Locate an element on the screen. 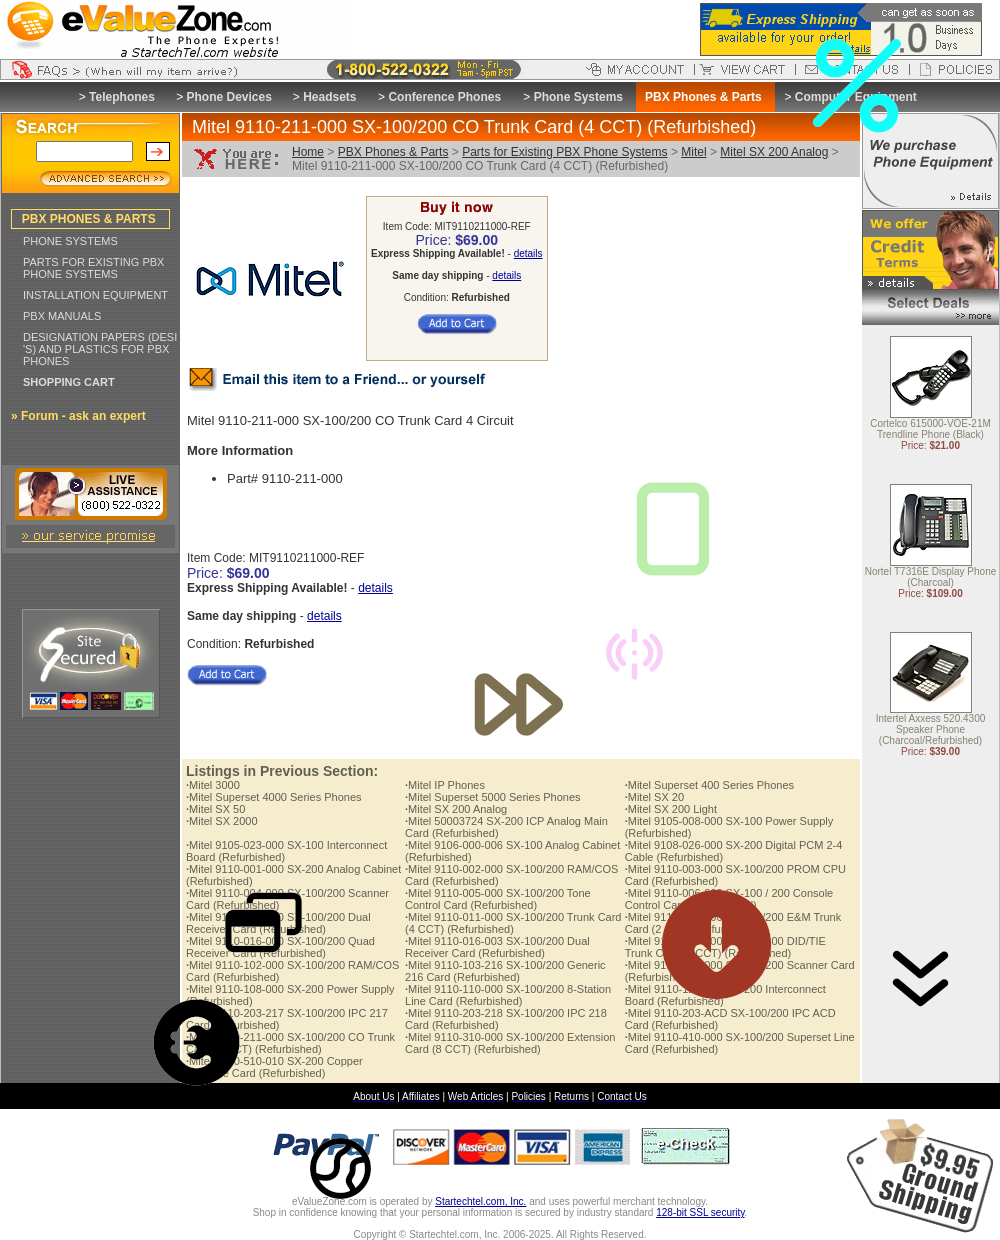  switch to global or worldwide view is located at coordinates (340, 1168).